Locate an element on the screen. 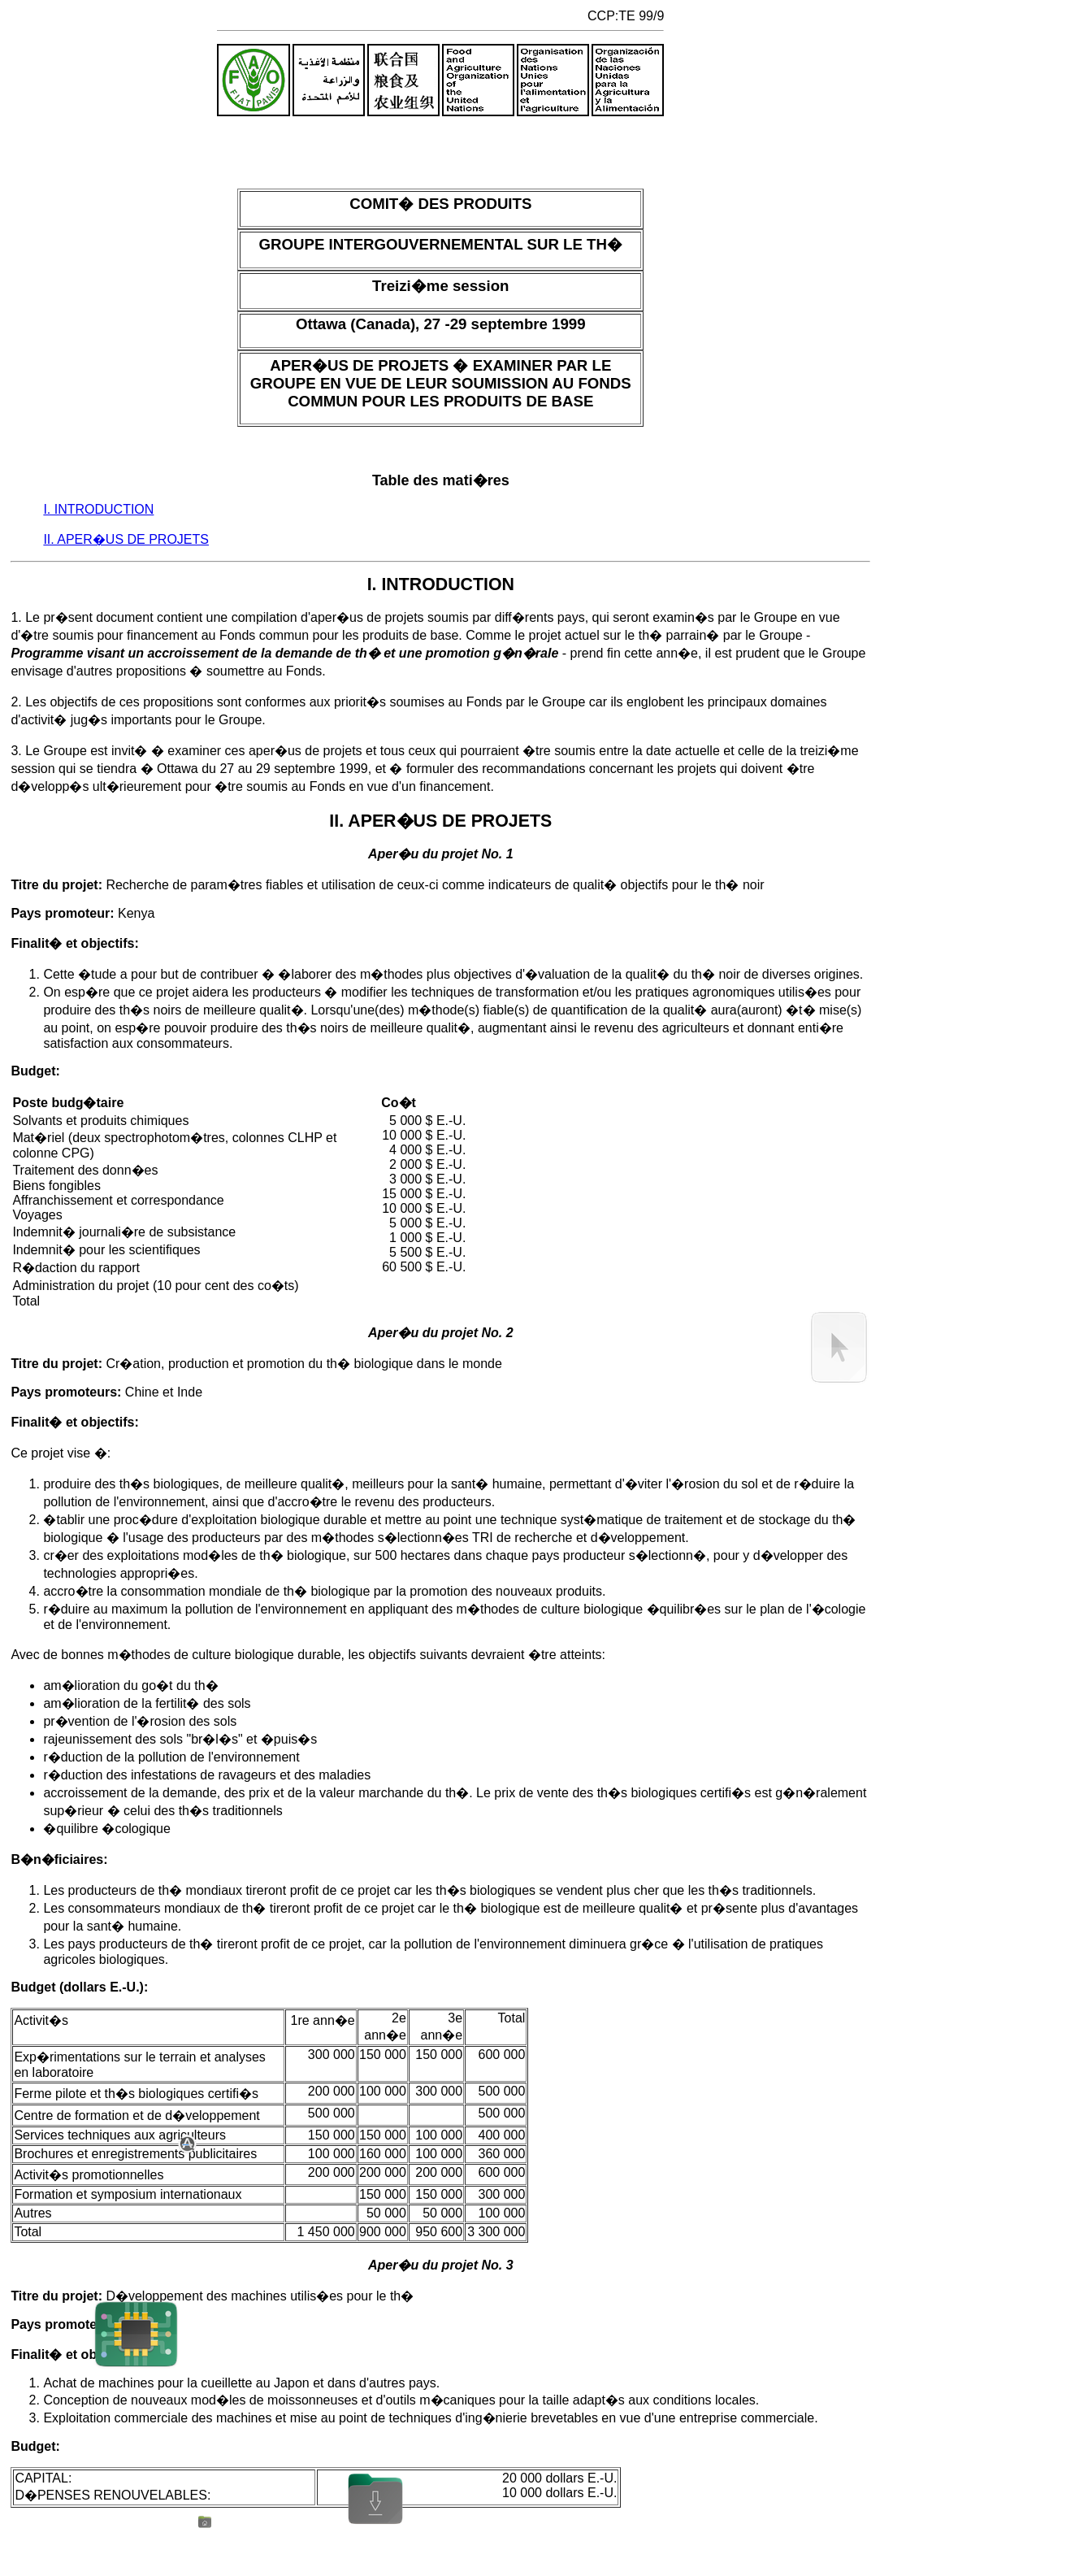 This screenshot has height=2576, width=1088. open your downloads folder is located at coordinates (375, 2499).